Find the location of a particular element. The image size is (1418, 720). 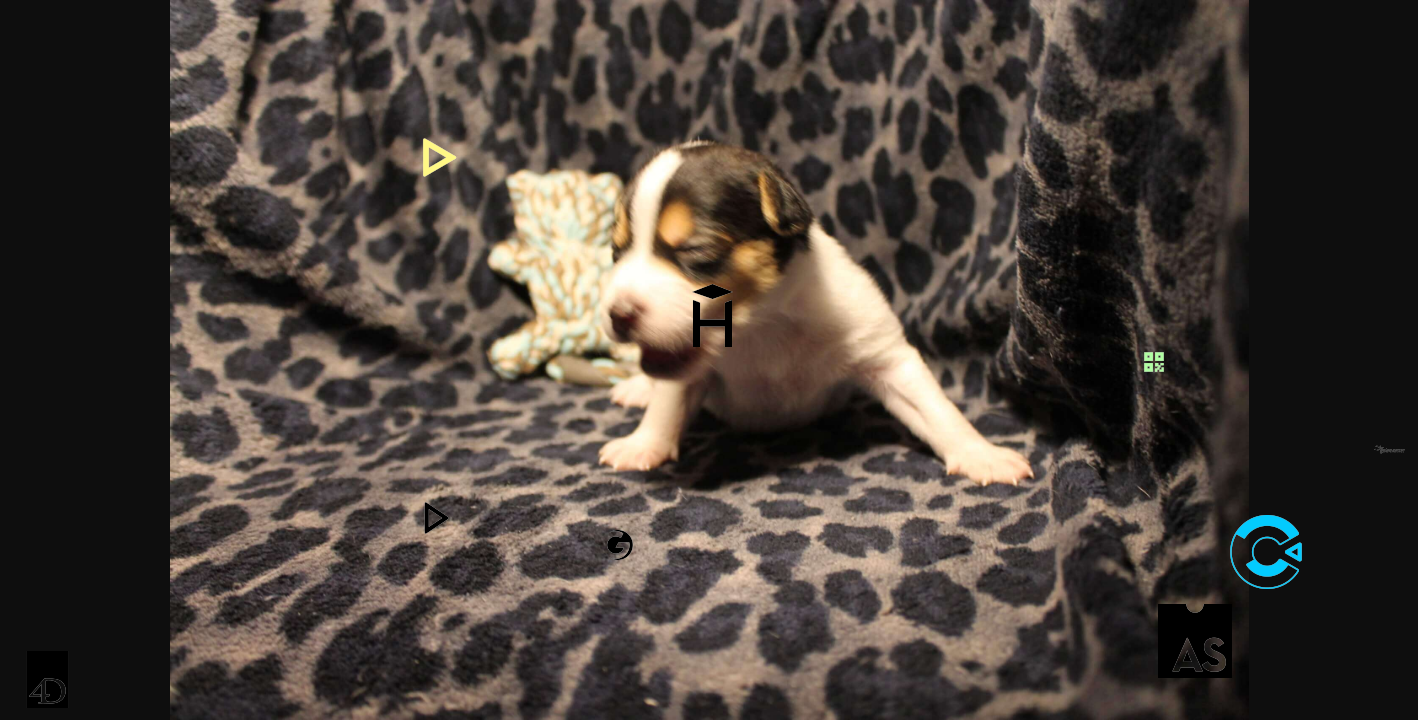

visit the Hexlet learning platform is located at coordinates (712, 315).